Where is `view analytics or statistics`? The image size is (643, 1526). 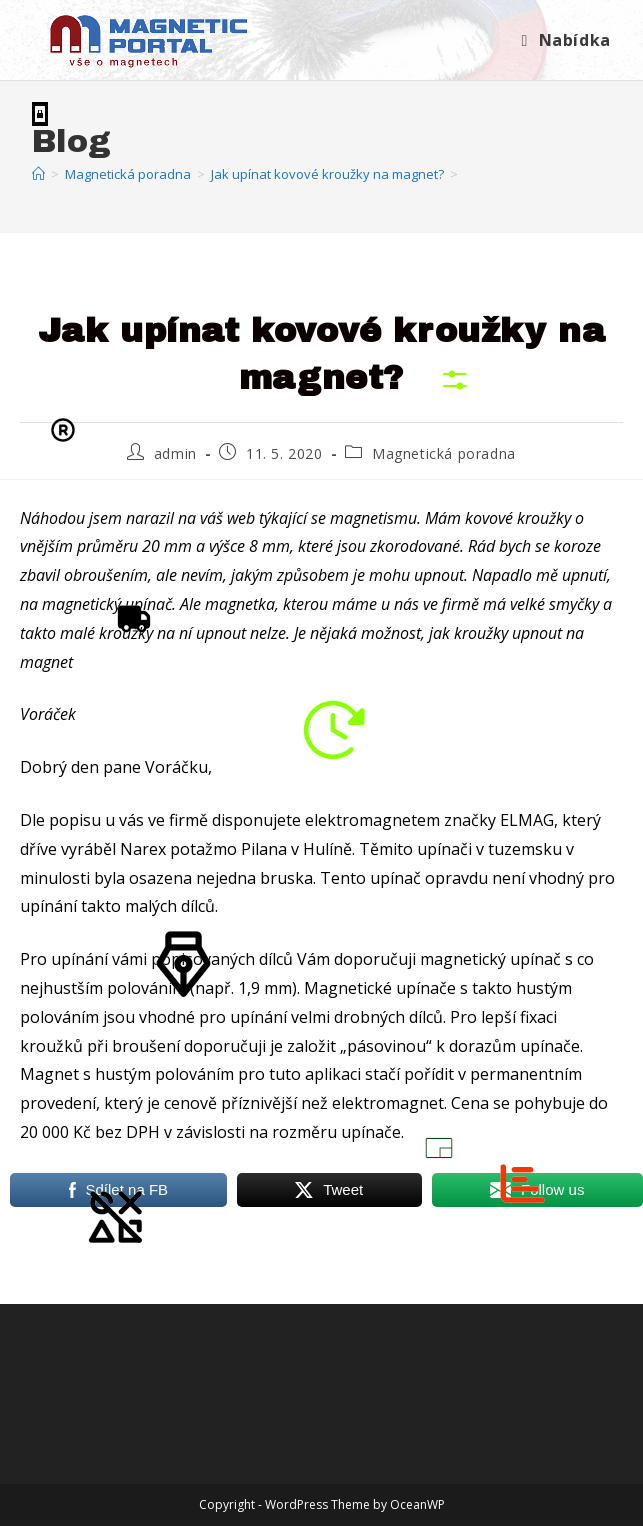
view analytics or statistics is located at coordinates (522, 1183).